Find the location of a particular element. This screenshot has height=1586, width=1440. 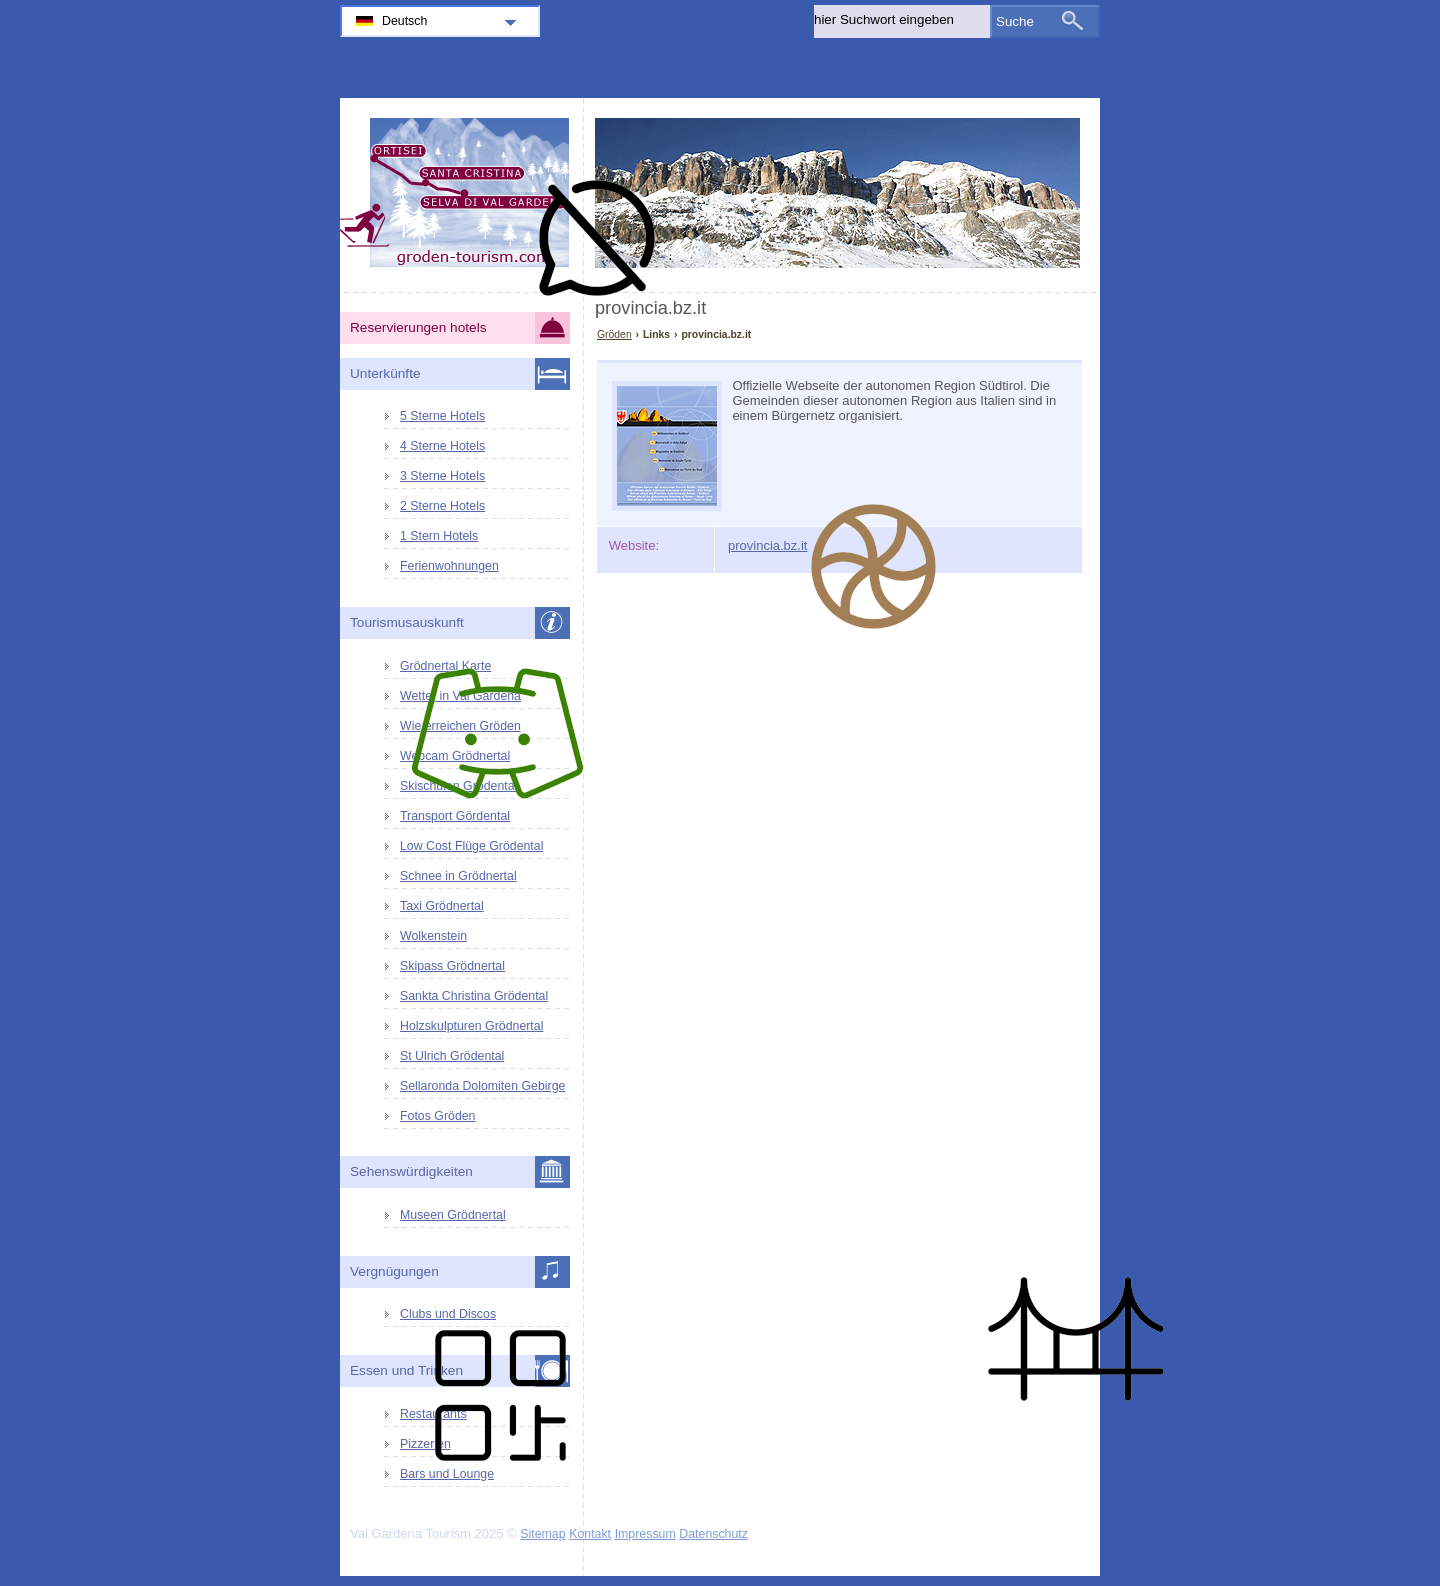

mute or disable chat notifications is located at coordinates (597, 238).